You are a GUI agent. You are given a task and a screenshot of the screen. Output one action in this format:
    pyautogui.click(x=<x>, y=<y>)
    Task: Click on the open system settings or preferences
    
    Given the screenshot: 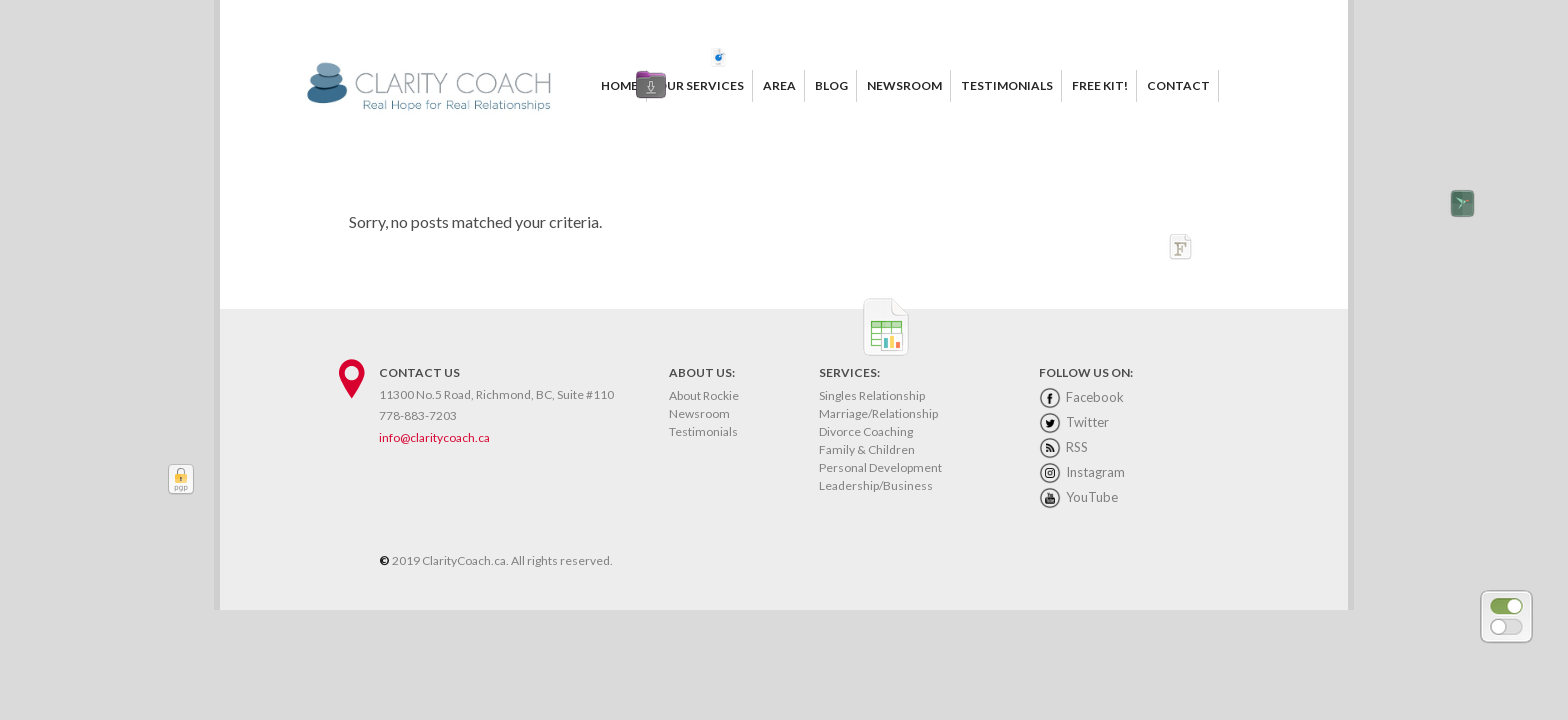 What is the action you would take?
    pyautogui.click(x=1506, y=616)
    